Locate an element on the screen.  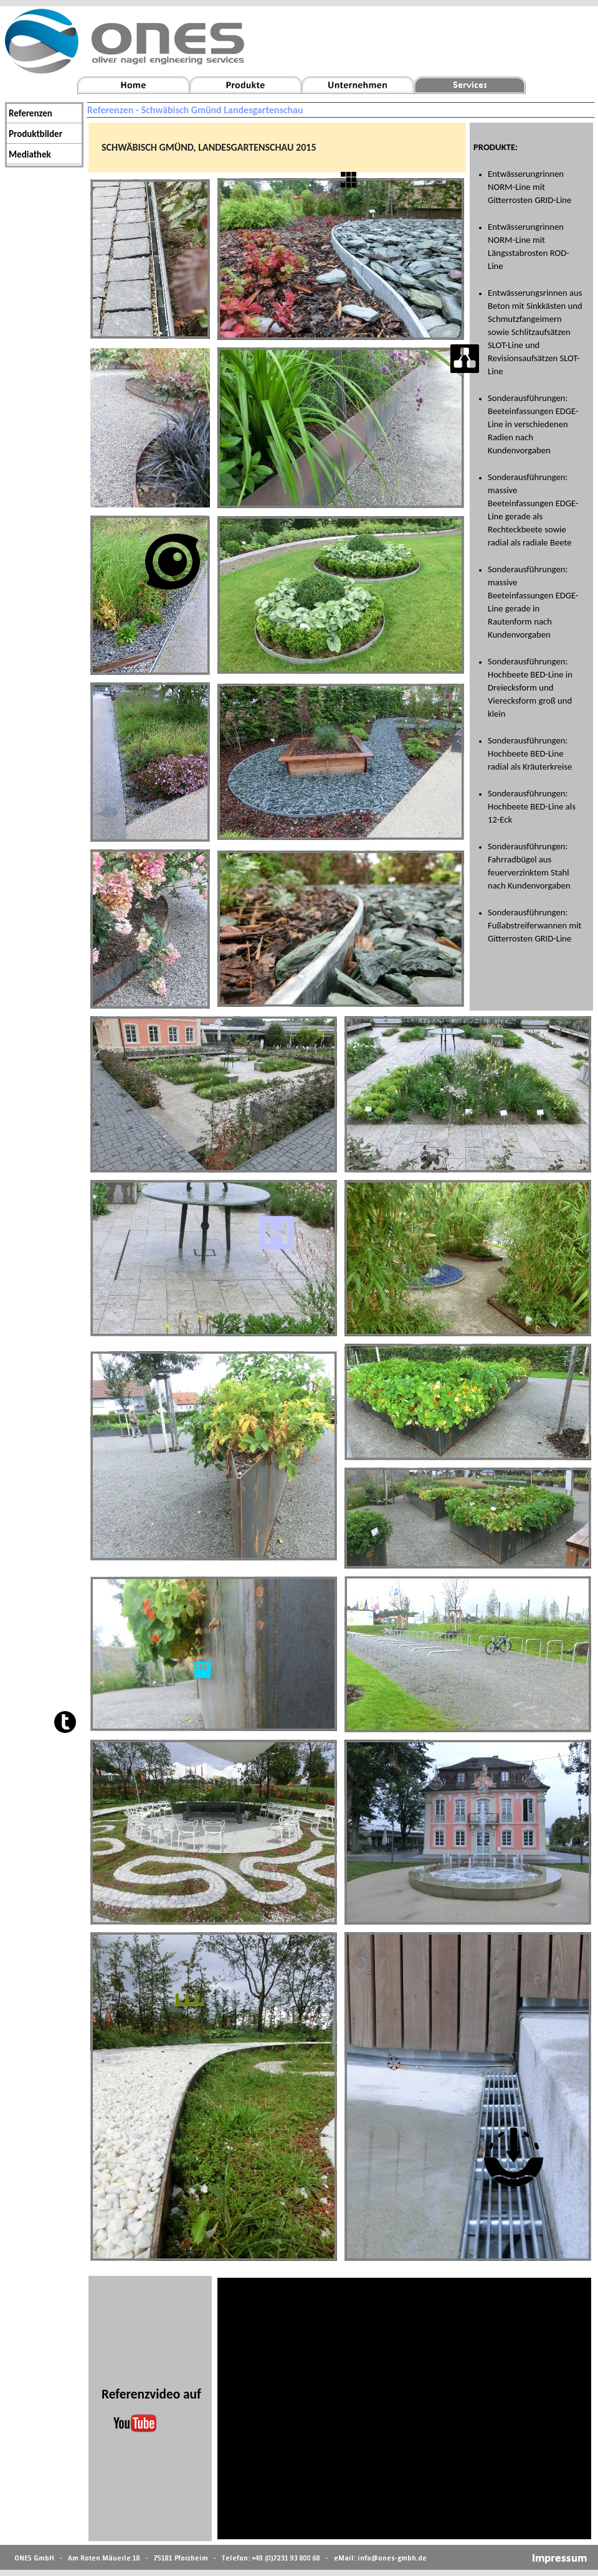
JetBrains ReSharper application logo is located at coordinates (202, 1670).